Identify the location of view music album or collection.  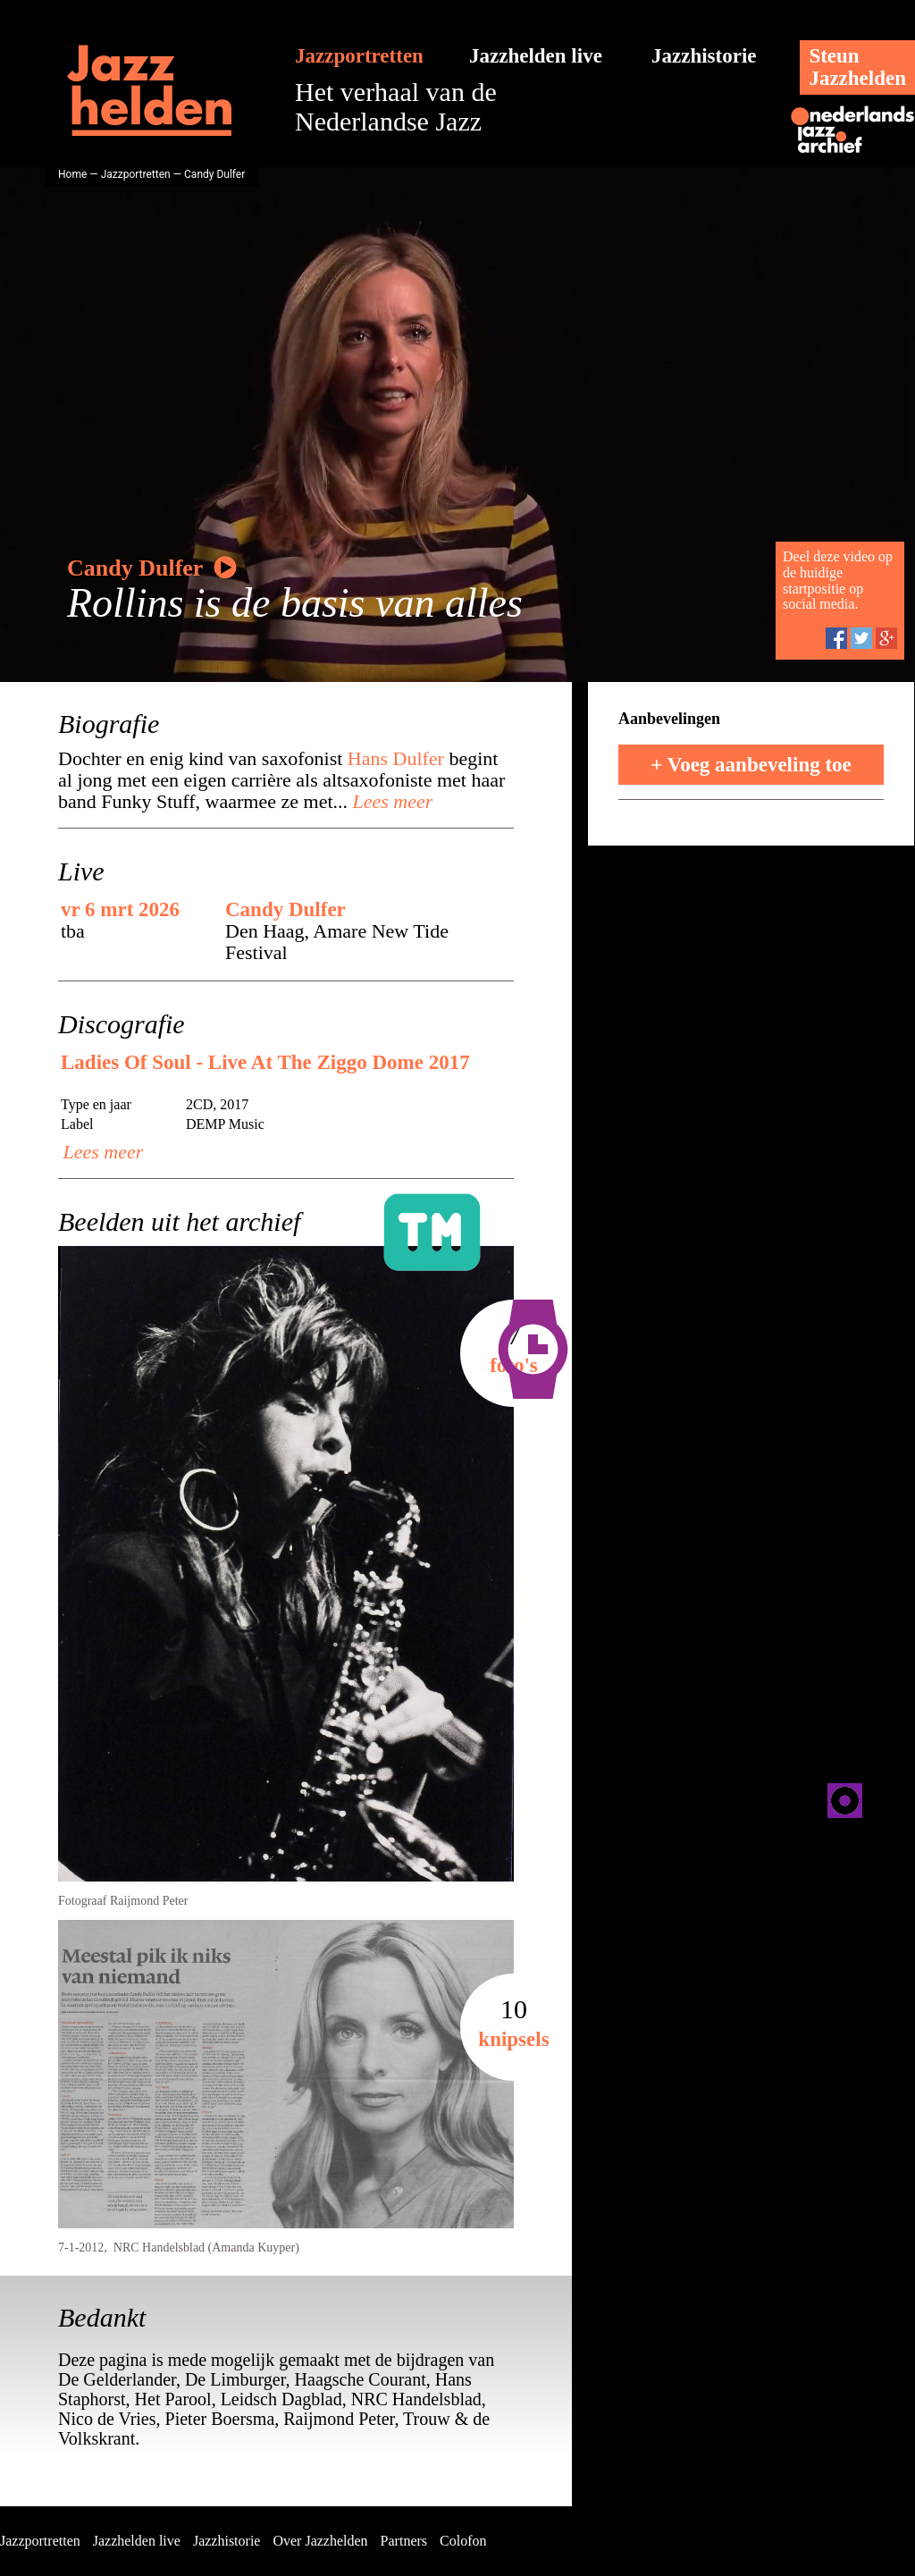
(844, 1800).